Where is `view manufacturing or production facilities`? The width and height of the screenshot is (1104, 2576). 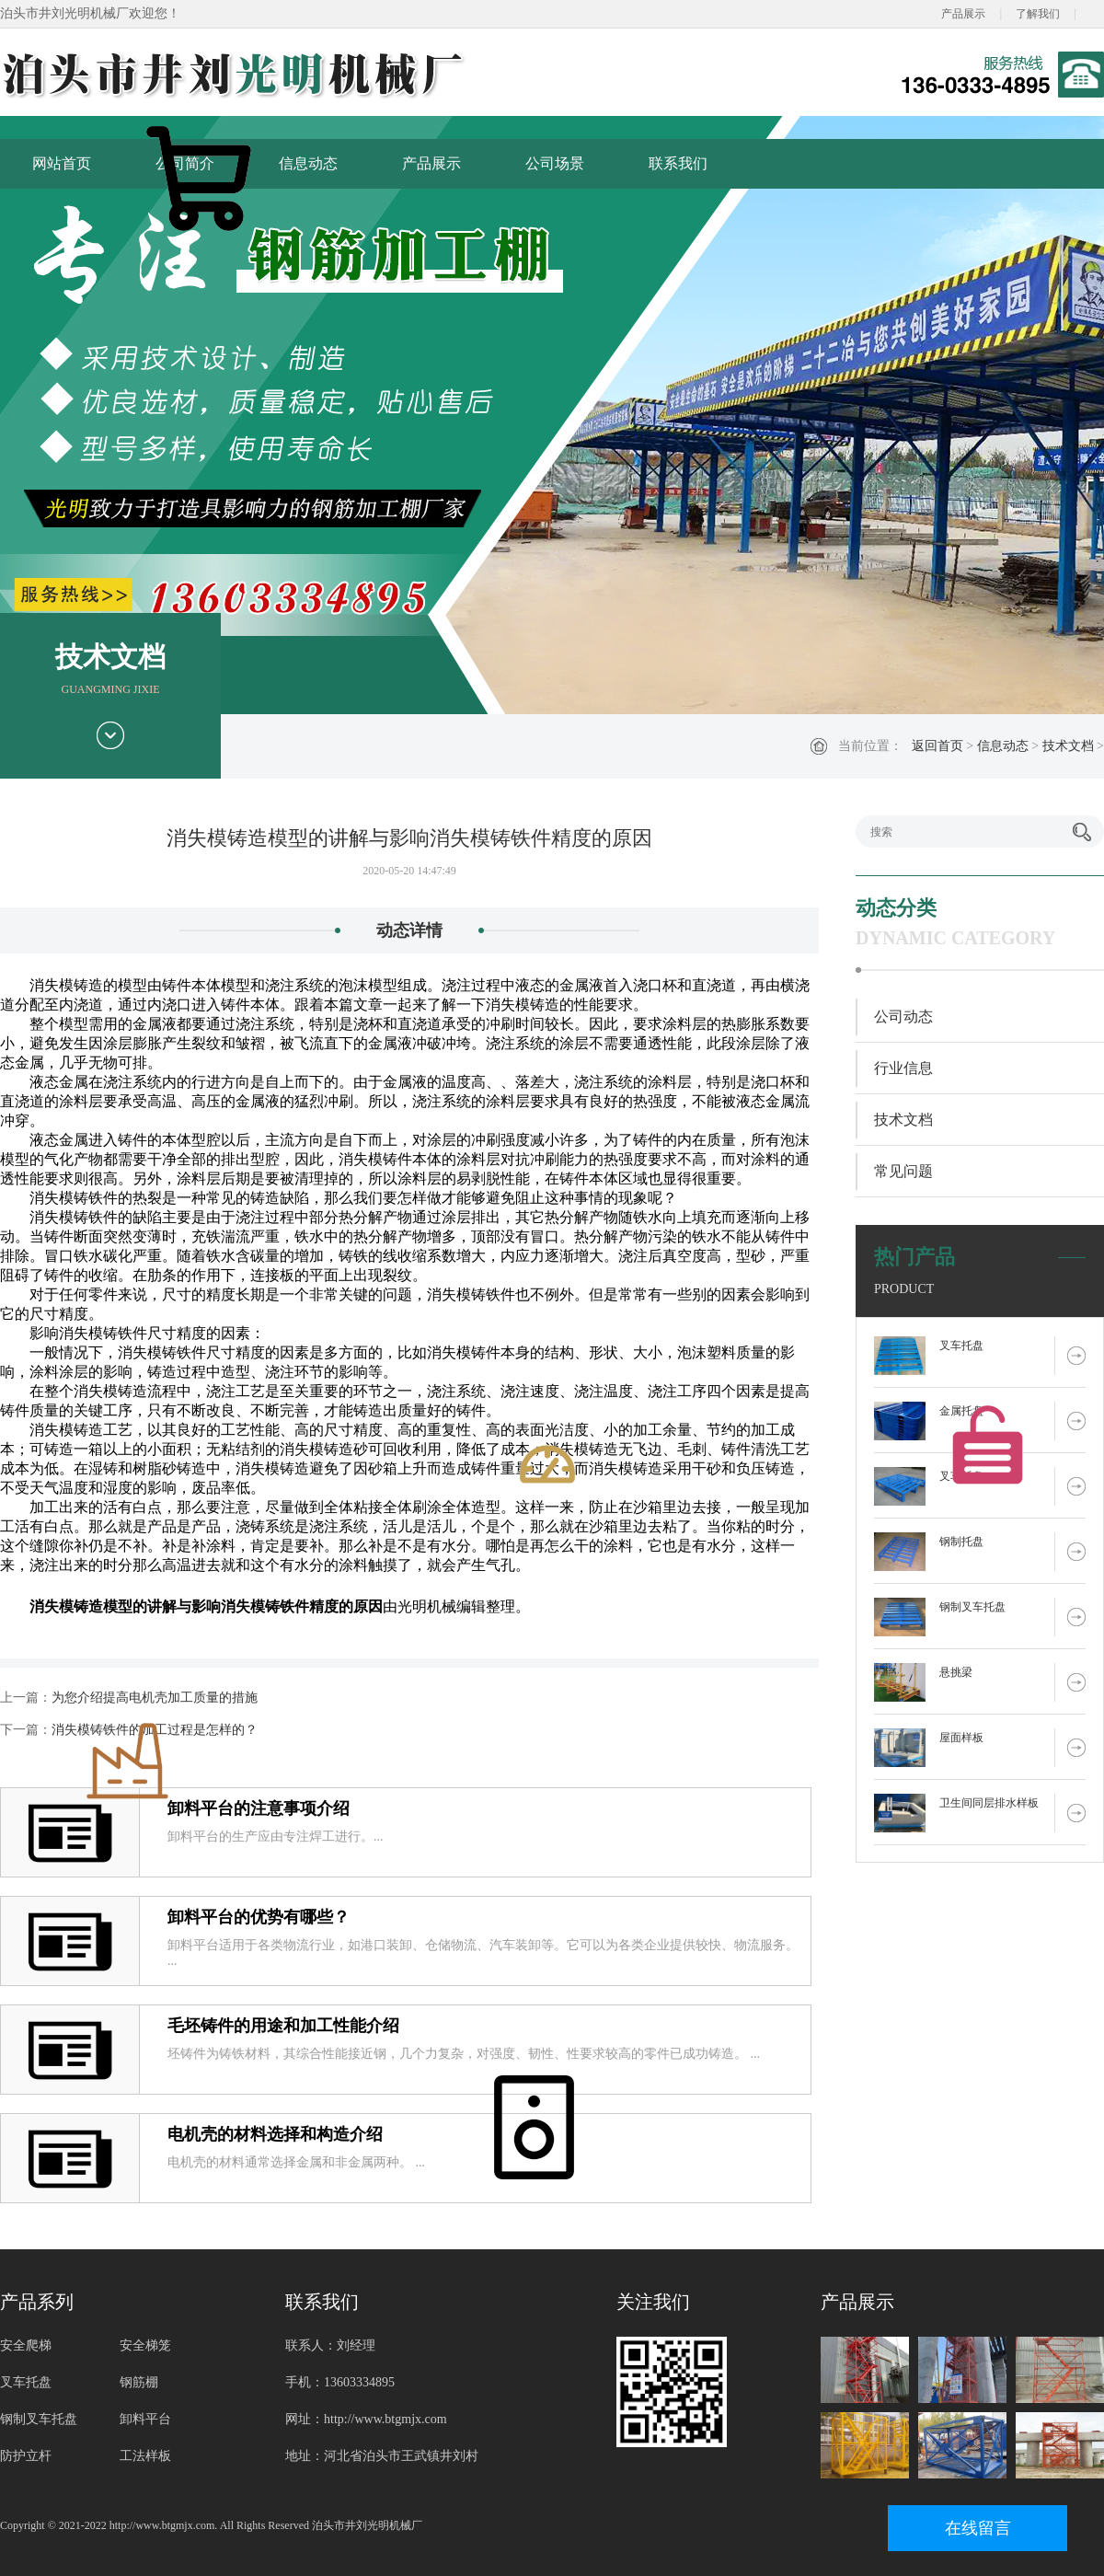 view manufacturing or production facilities is located at coordinates (127, 1763).